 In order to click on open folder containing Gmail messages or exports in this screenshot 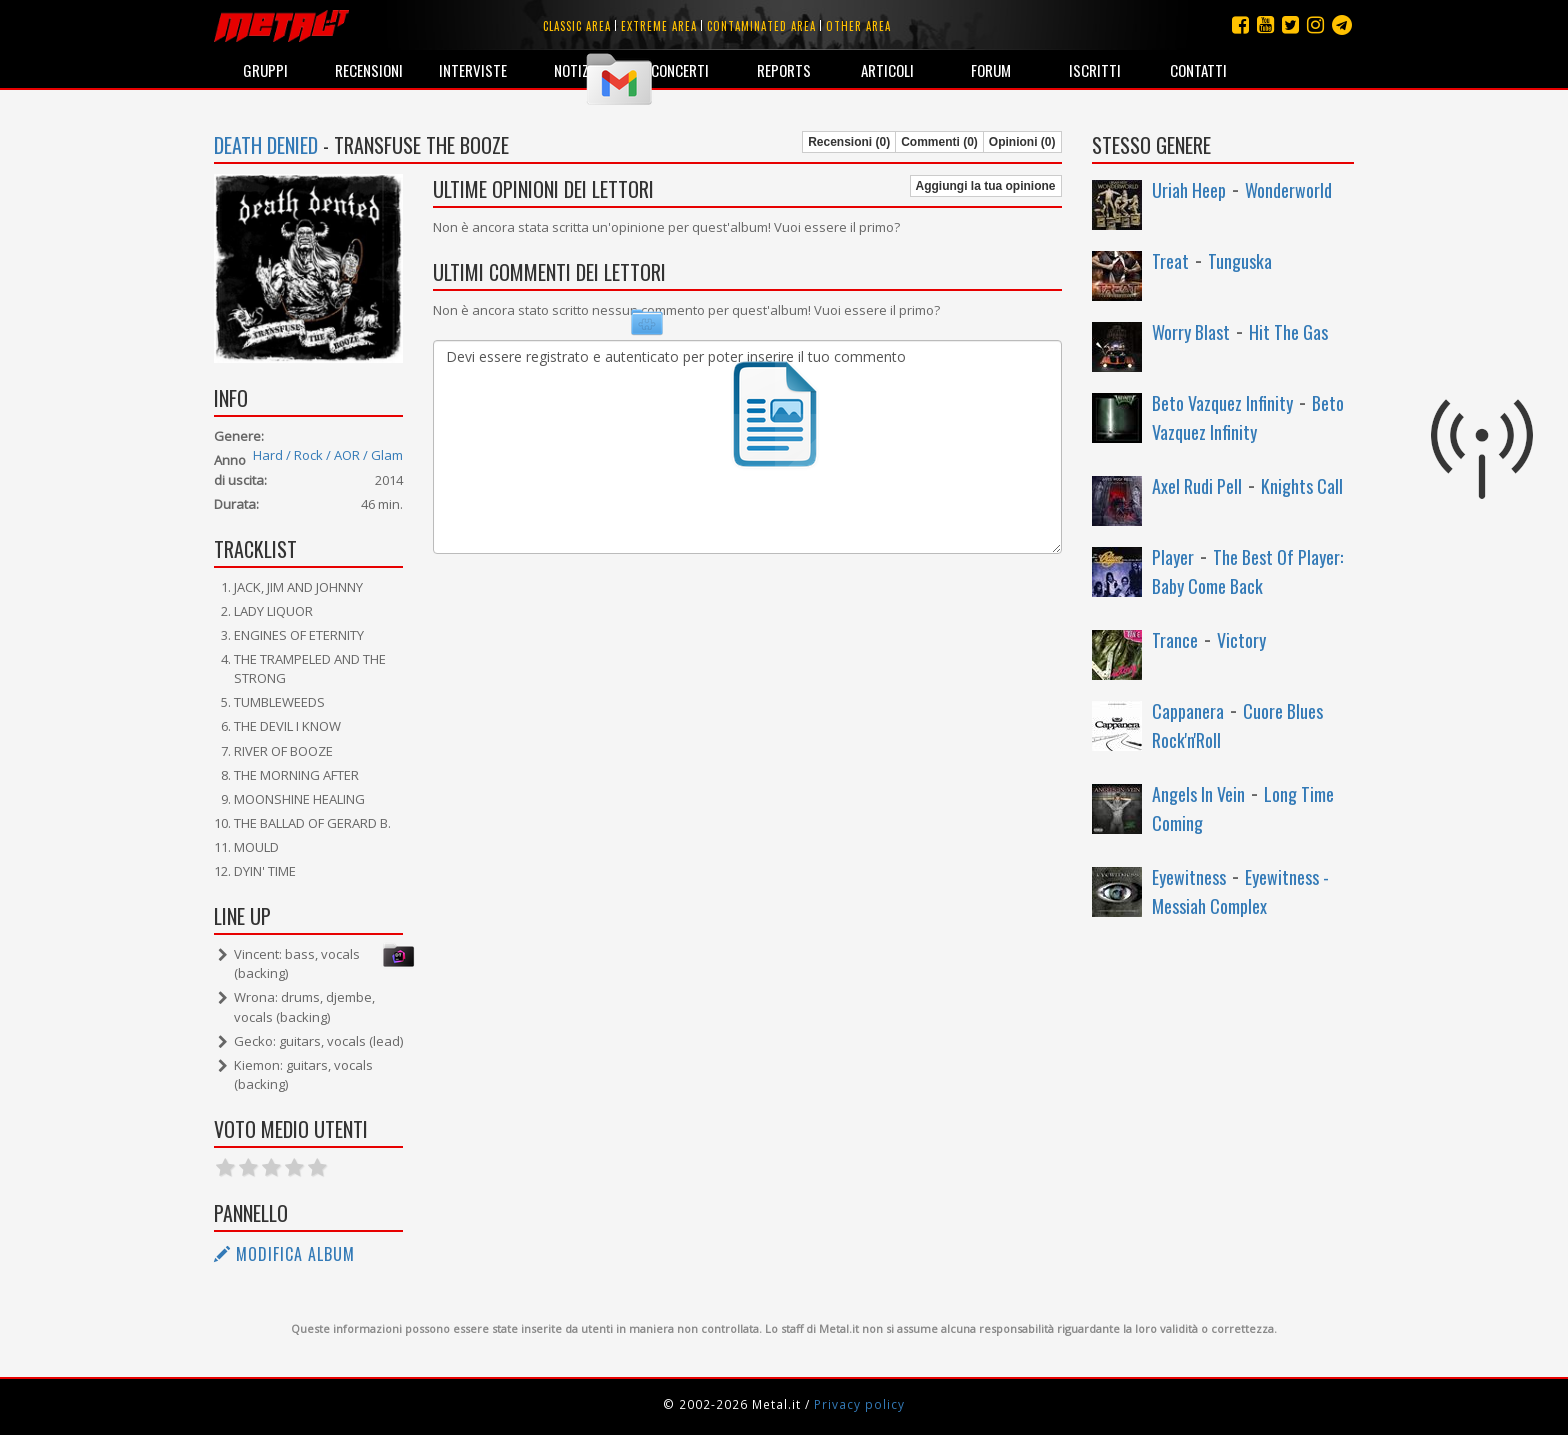, I will do `click(619, 81)`.